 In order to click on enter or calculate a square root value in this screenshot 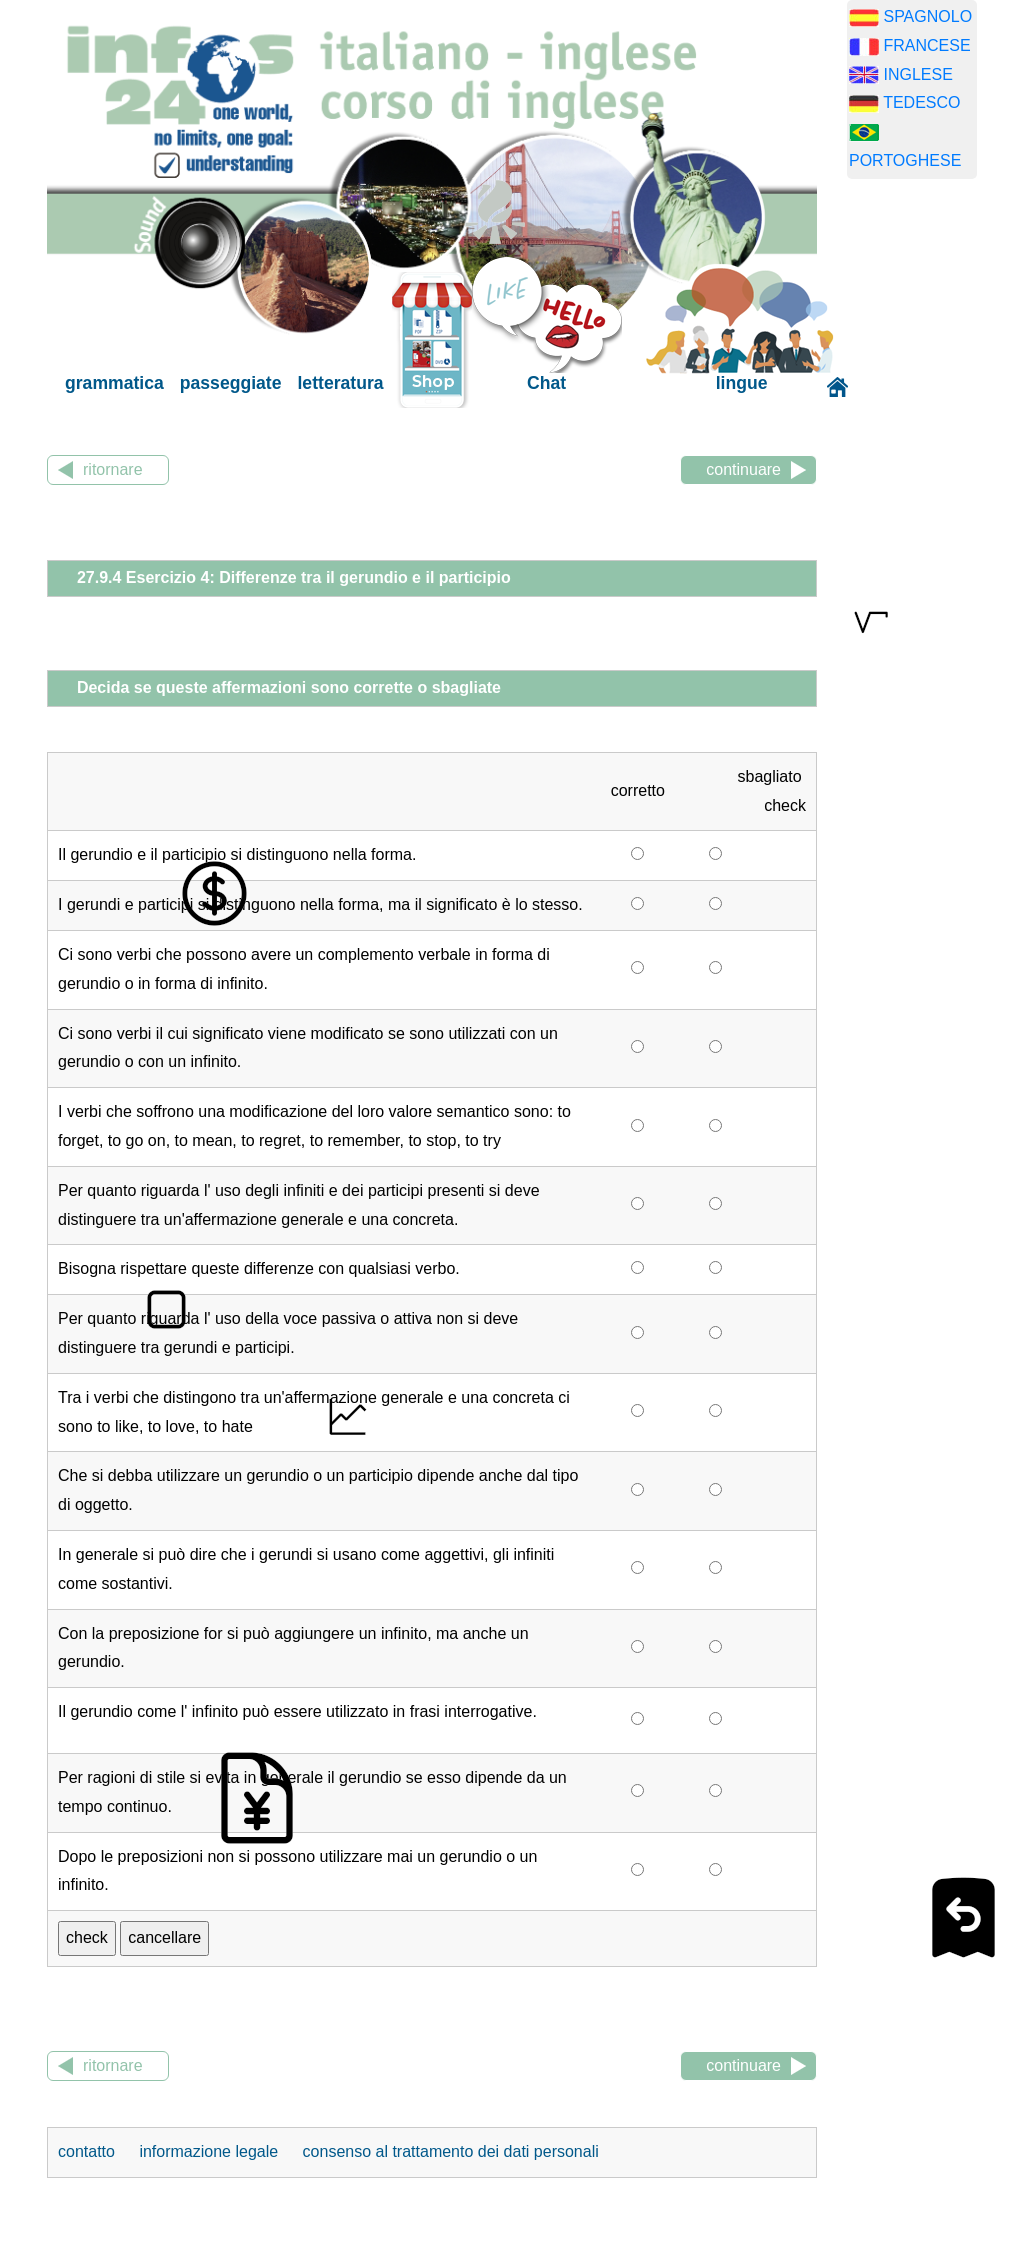, I will do `click(870, 620)`.